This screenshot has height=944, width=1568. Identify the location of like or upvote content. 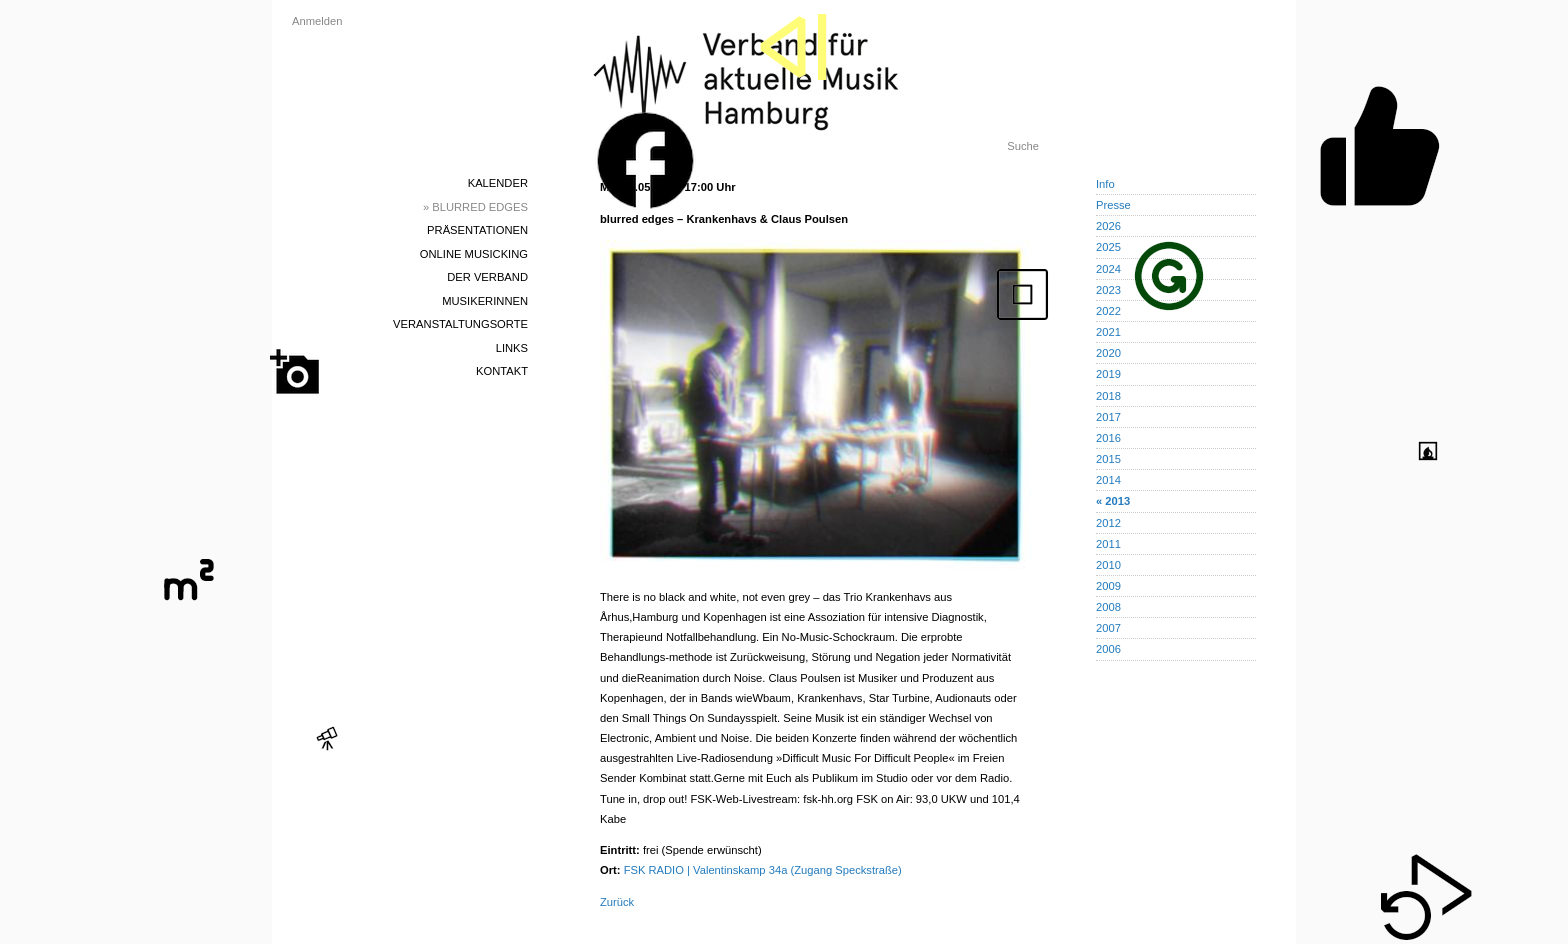
(1380, 146).